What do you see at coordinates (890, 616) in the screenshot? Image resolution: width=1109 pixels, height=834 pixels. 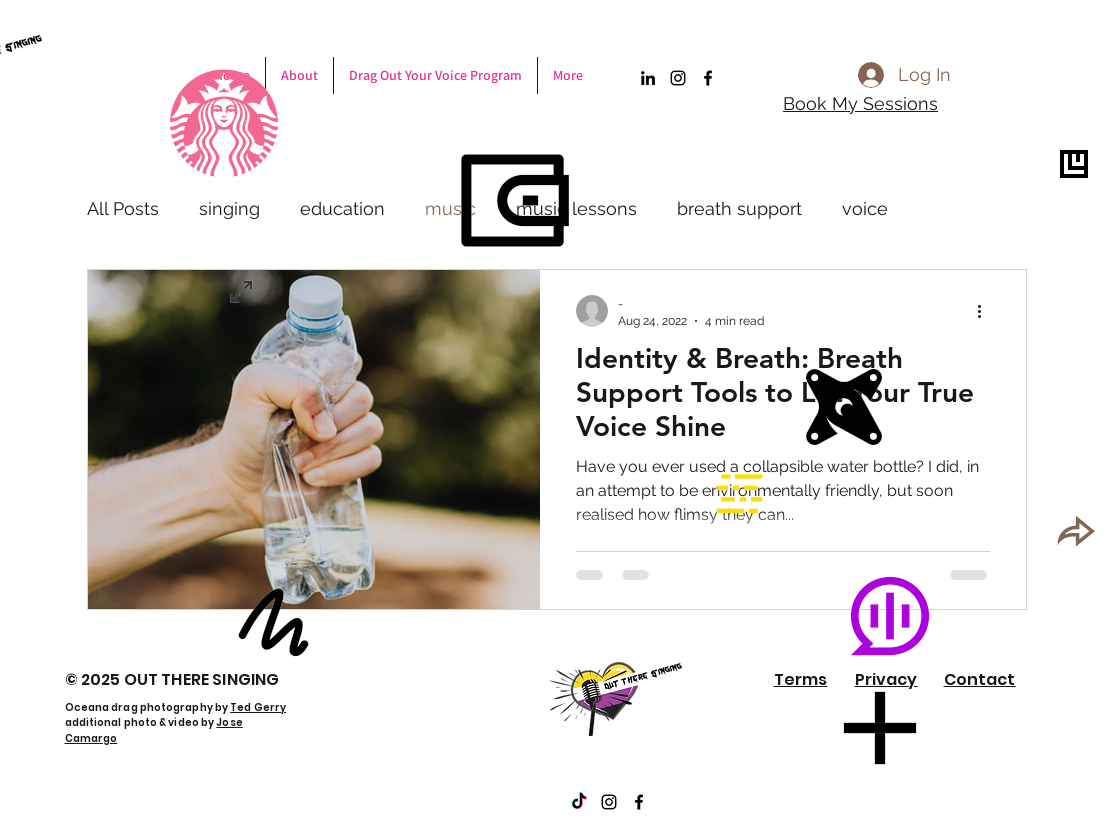 I see `start a voice message or audio chat` at bounding box center [890, 616].